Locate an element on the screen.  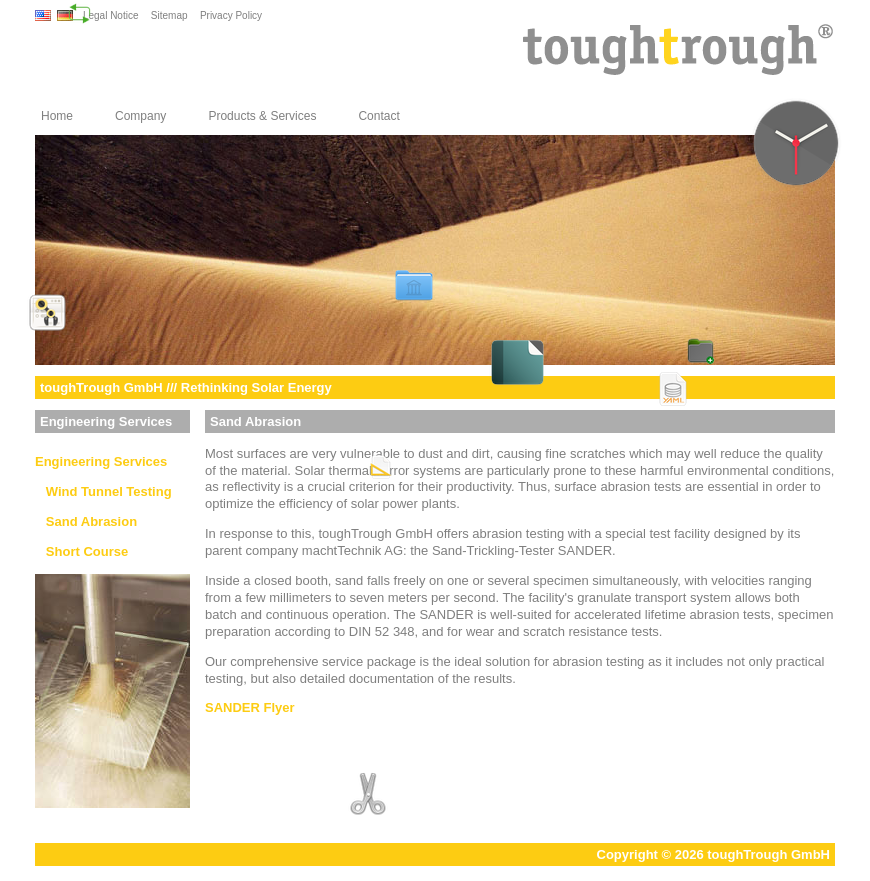
change desktop wallpaper settings is located at coordinates (517, 360).